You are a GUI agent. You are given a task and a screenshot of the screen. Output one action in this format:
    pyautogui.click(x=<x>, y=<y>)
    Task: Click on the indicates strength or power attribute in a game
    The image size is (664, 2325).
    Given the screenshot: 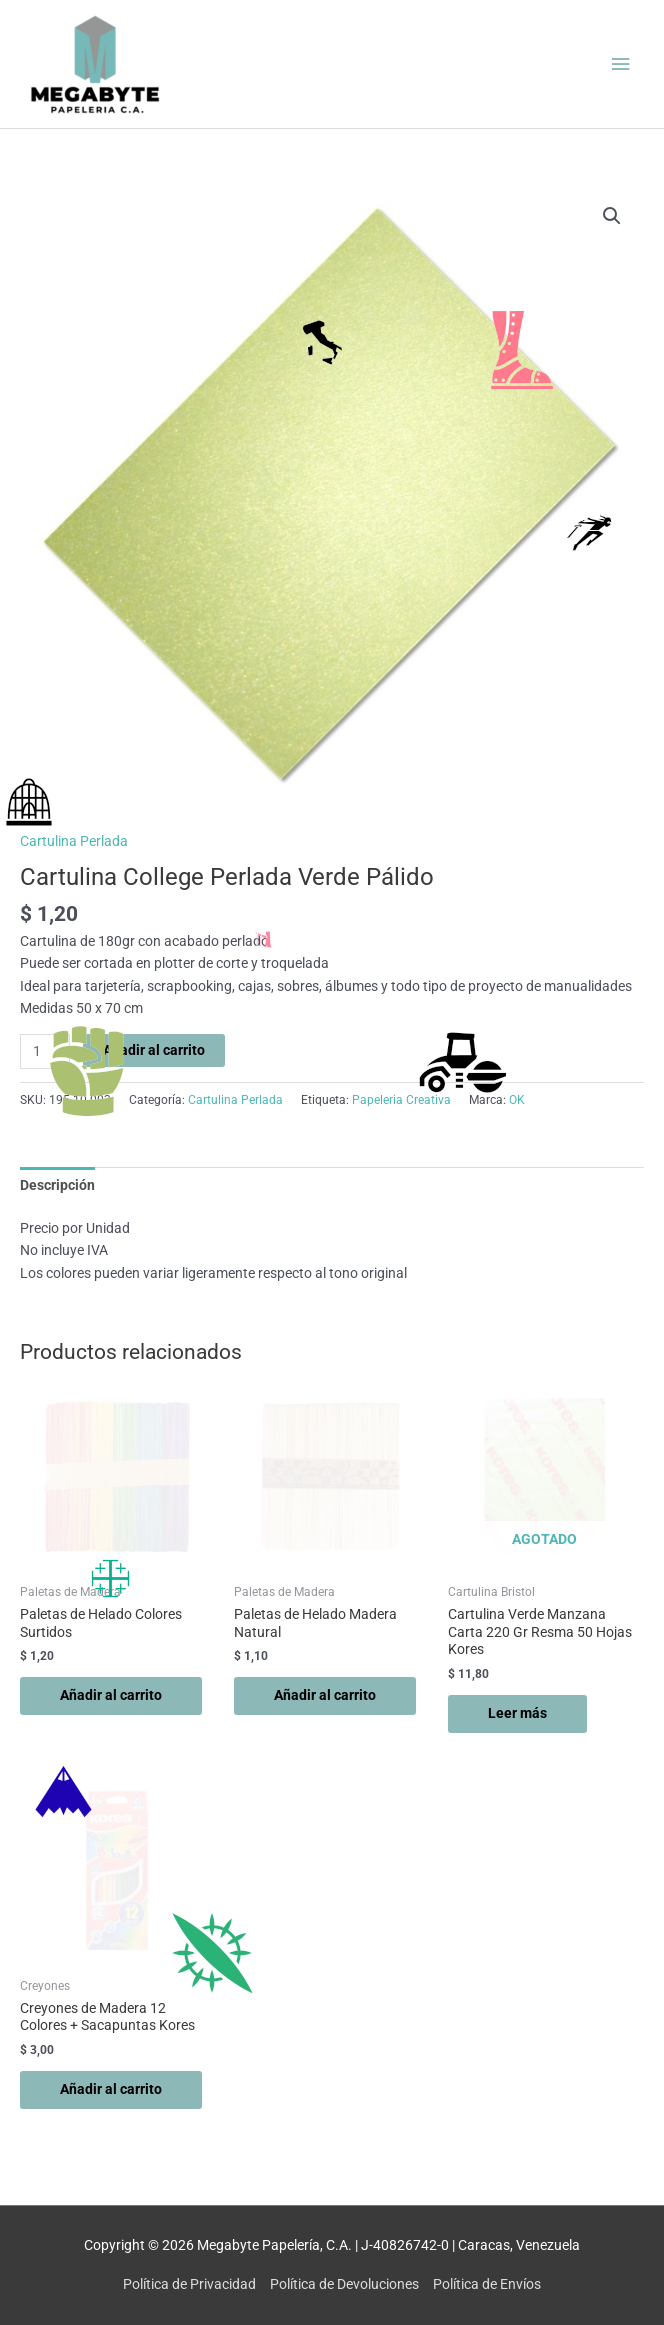 What is the action you would take?
    pyautogui.click(x=86, y=1071)
    